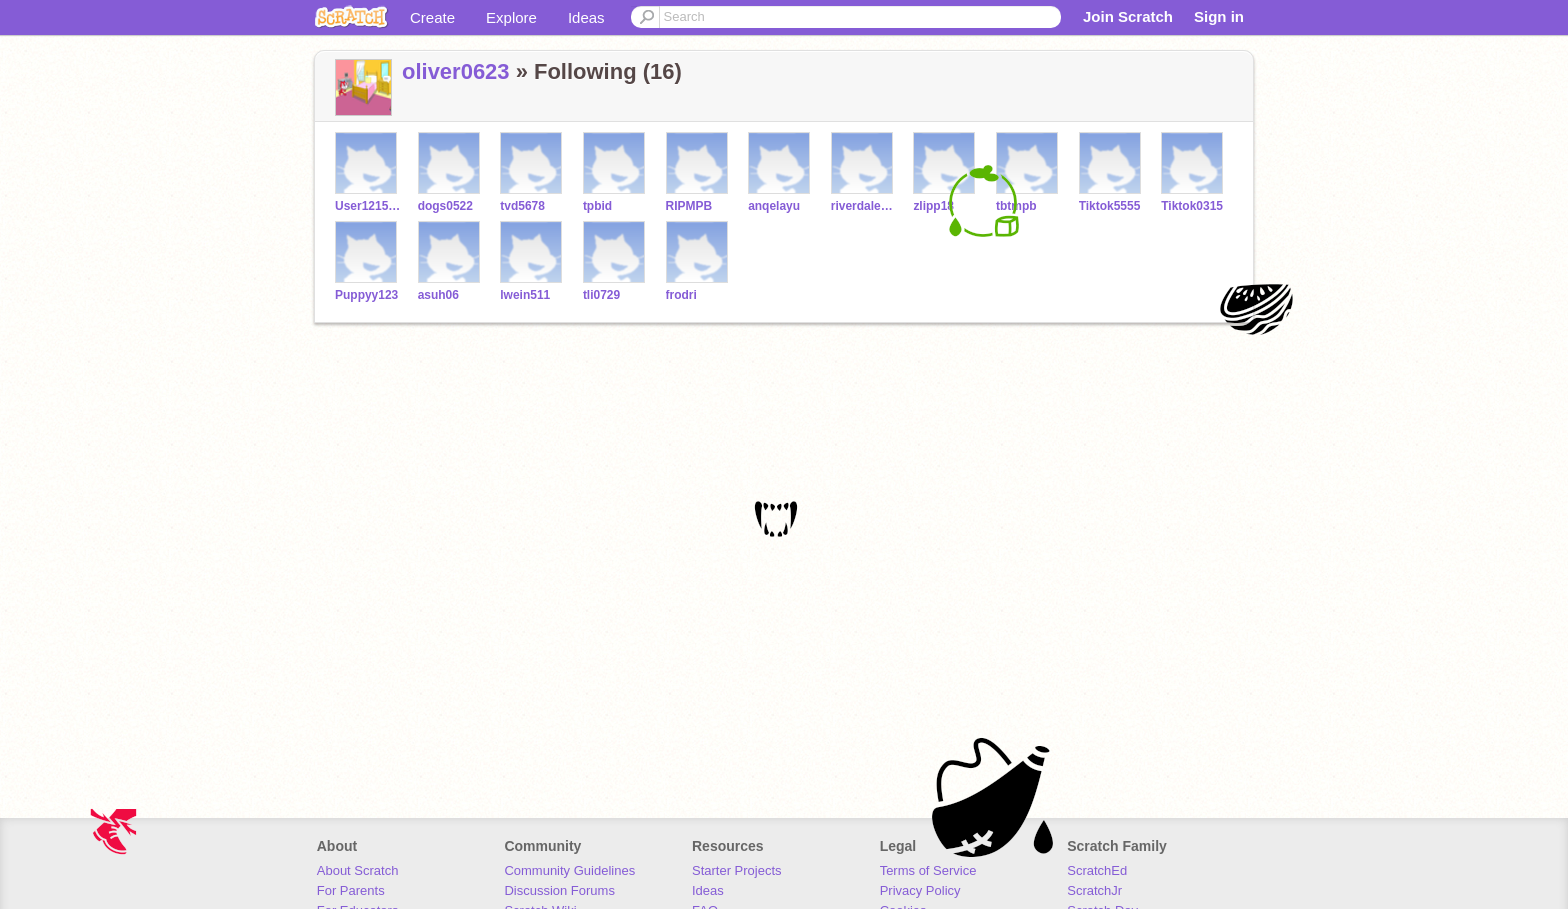 This screenshot has width=1568, height=909. What do you see at coordinates (983, 203) in the screenshot?
I see `view or toggle between states of matter` at bounding box center [983, 203].